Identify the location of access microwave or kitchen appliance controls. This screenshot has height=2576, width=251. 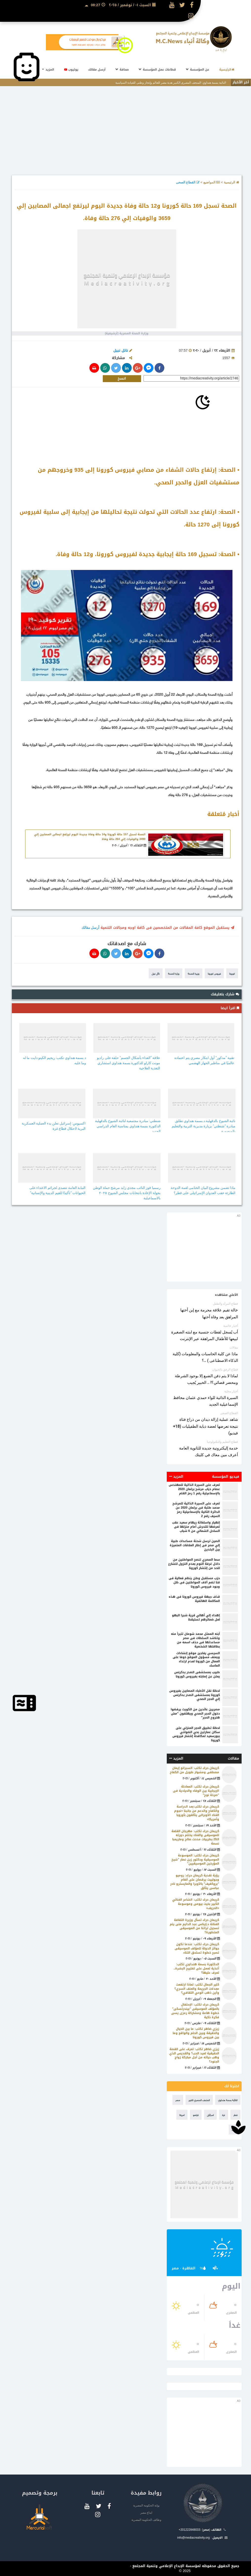
(24, 1703).